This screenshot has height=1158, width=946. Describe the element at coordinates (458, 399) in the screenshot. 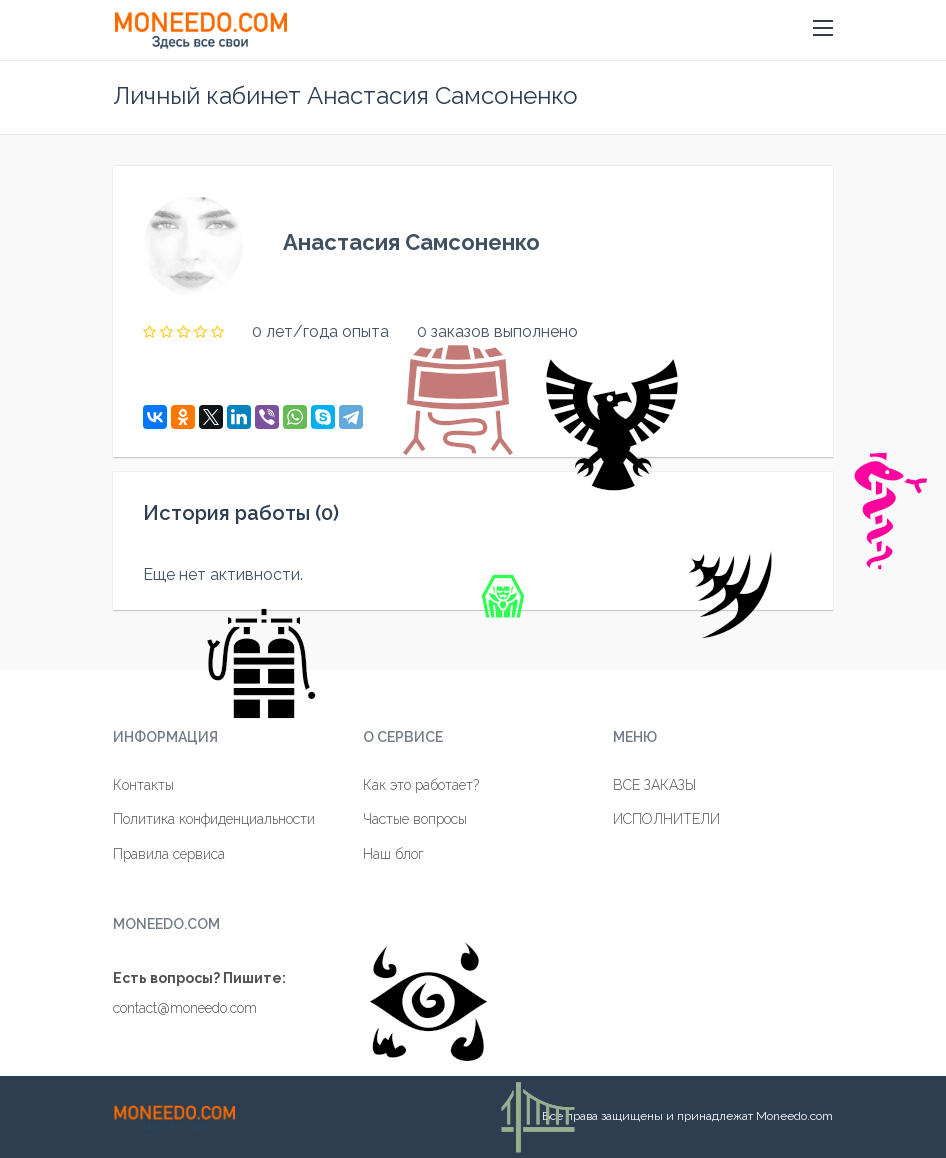

I see `select claymore mine weapon or trap` at that location.